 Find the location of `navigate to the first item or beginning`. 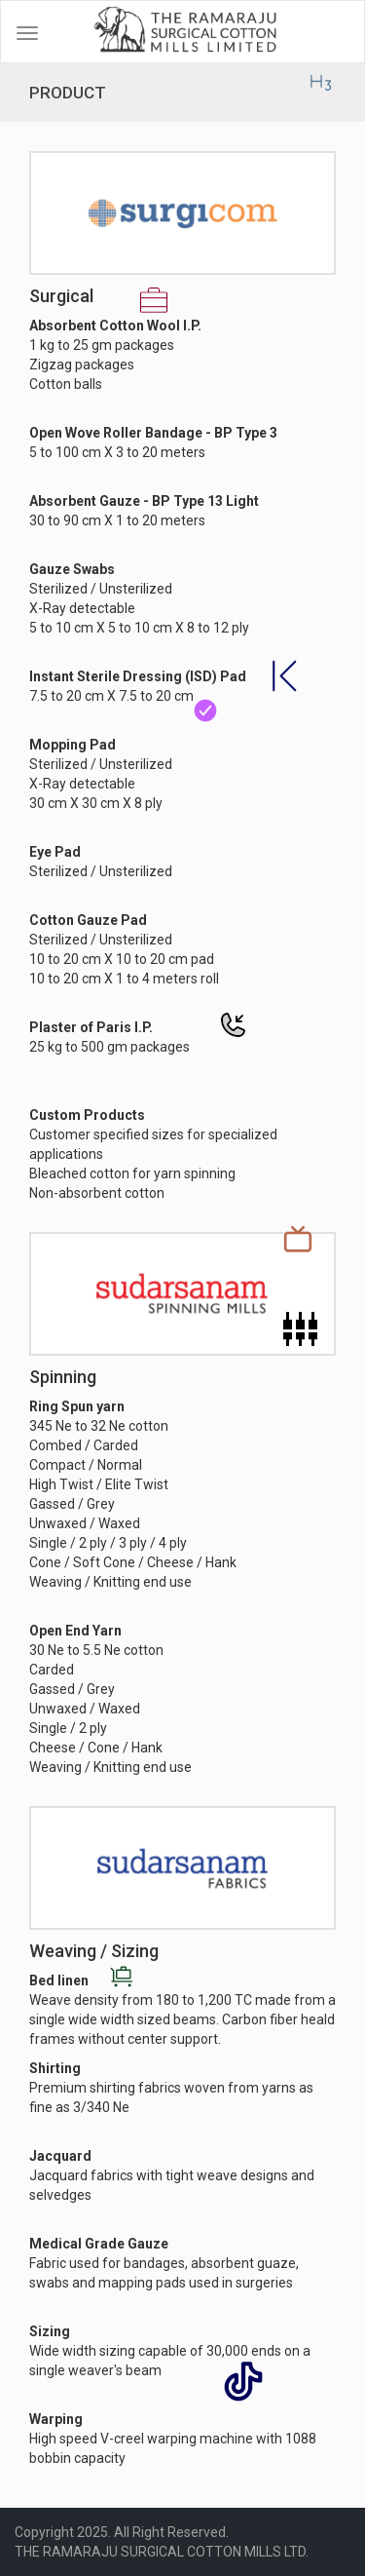

navigate to the first item or beginning is located at coordinates (283, 675).